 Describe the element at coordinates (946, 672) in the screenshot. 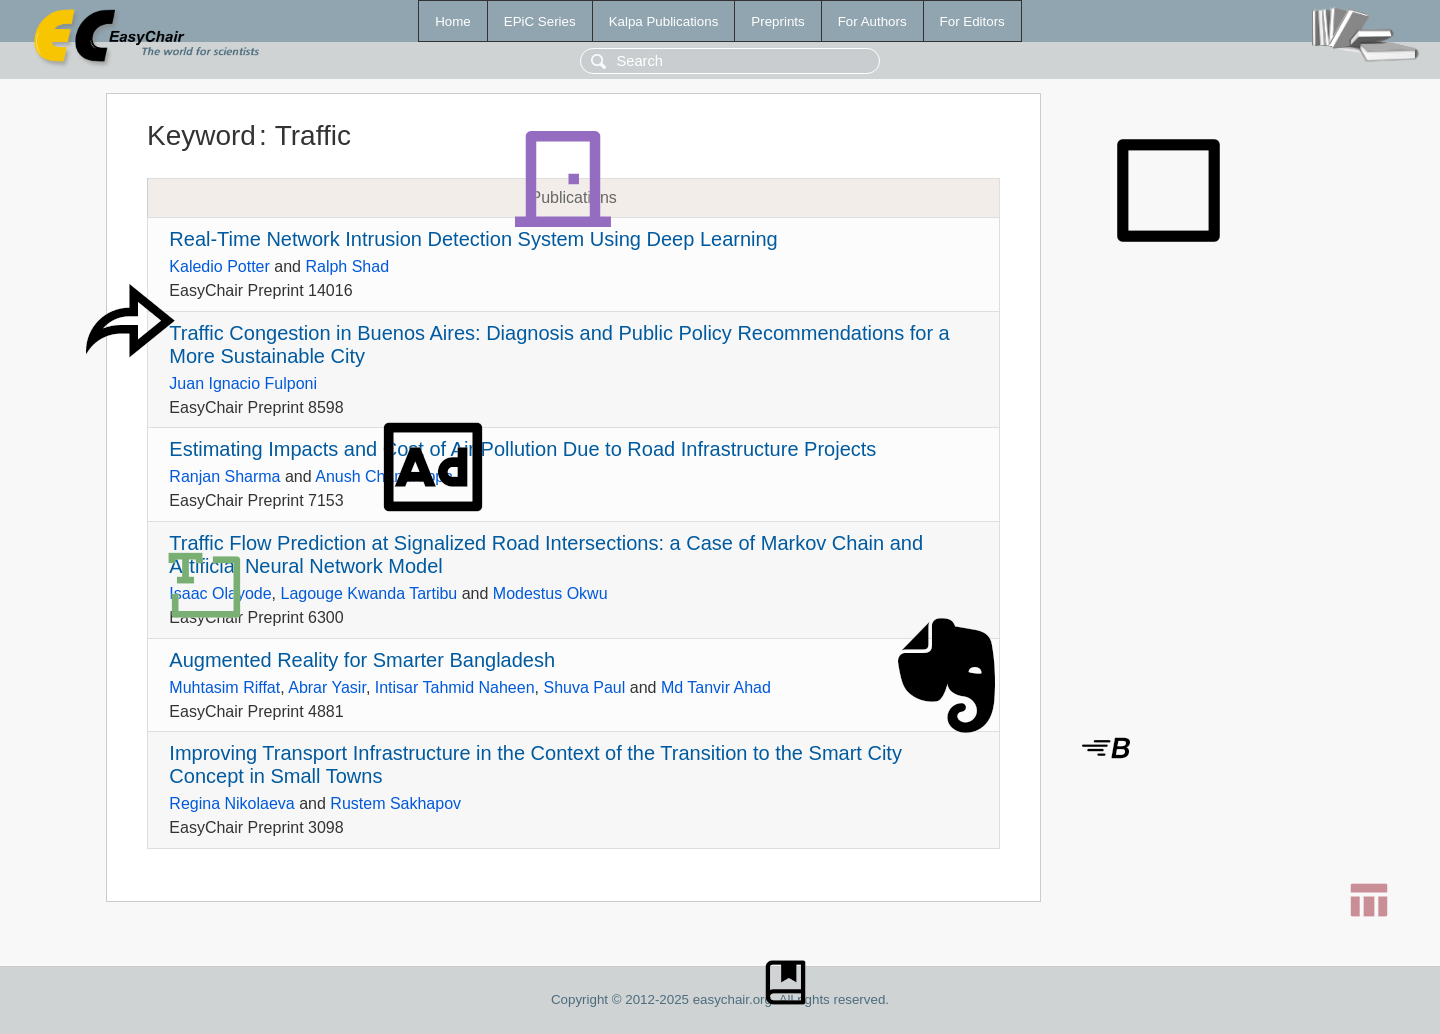

I see `open Evernote app` at that location.